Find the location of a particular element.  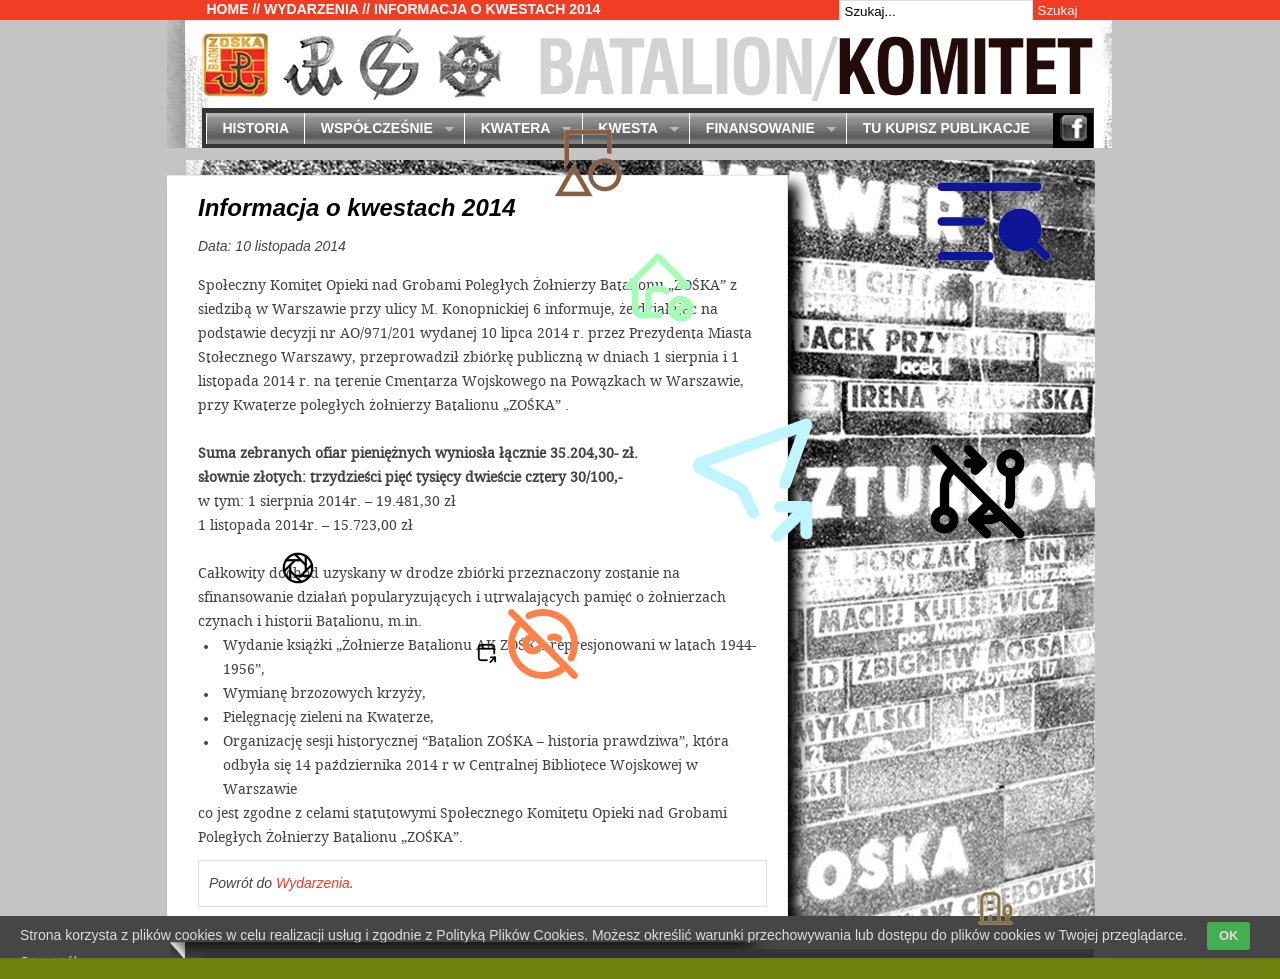

share your current location is located at coordinates (753, 477).